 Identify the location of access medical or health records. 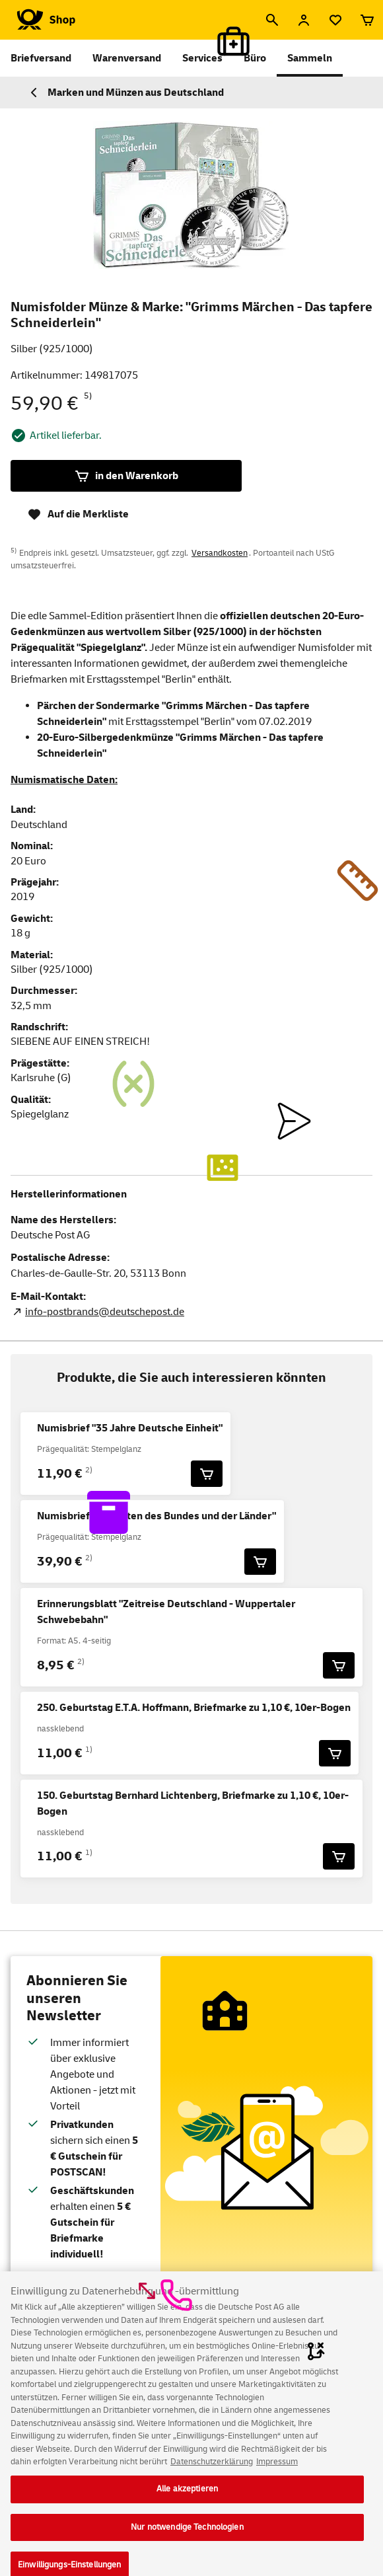
(233, 42).